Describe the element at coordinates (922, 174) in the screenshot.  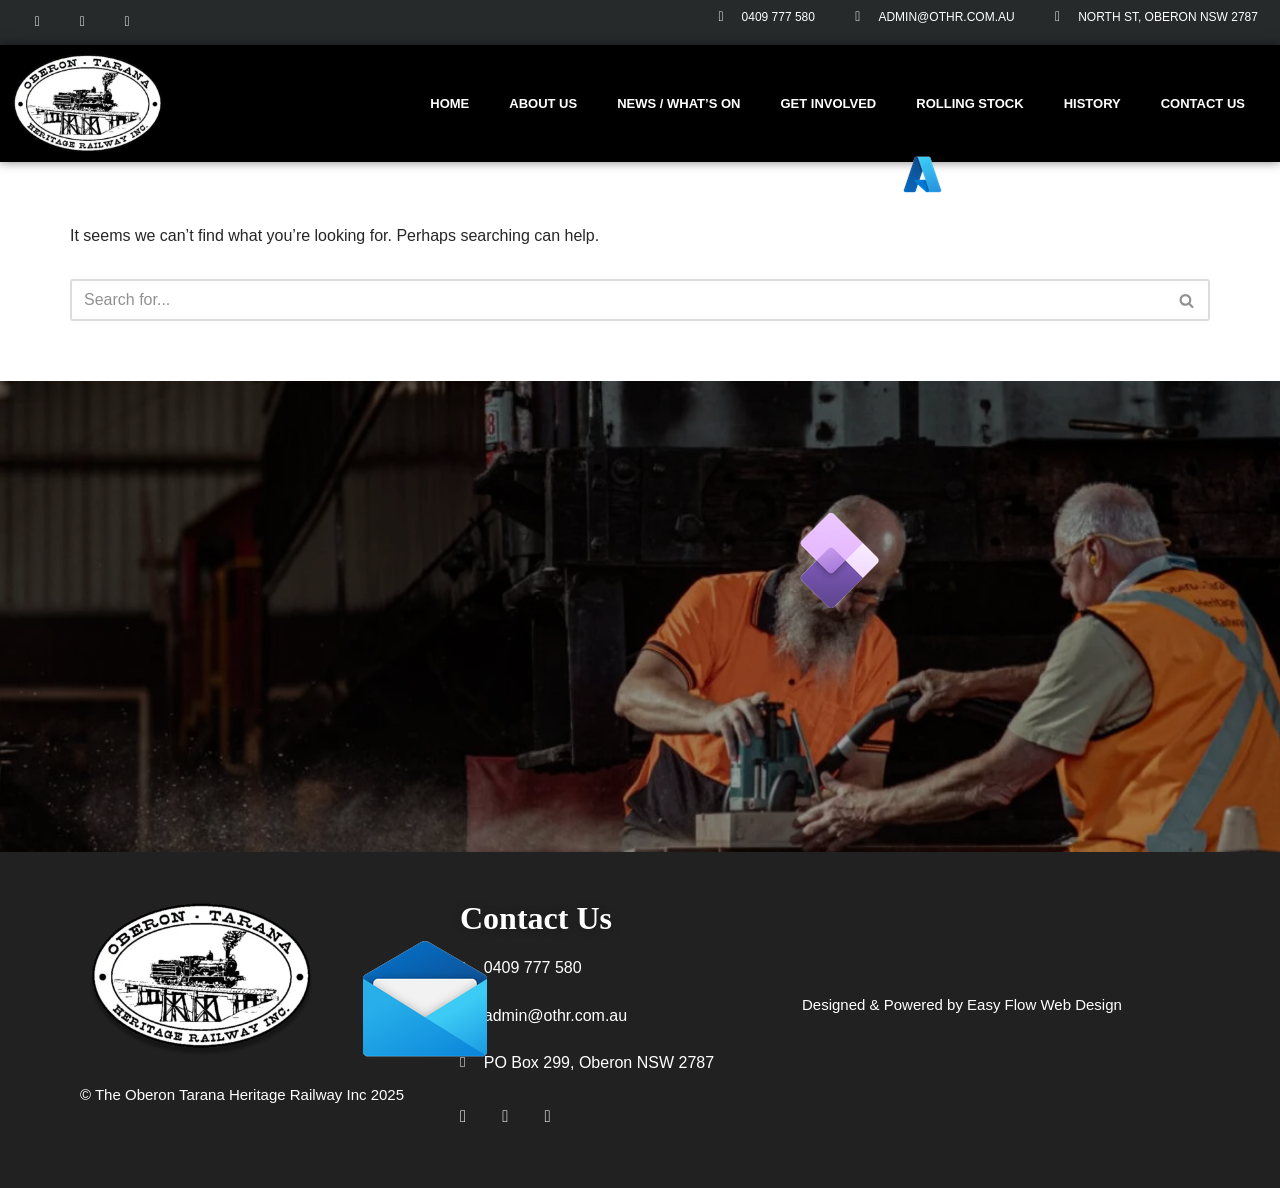
I see `open Microsoft Azure portal` at that location.